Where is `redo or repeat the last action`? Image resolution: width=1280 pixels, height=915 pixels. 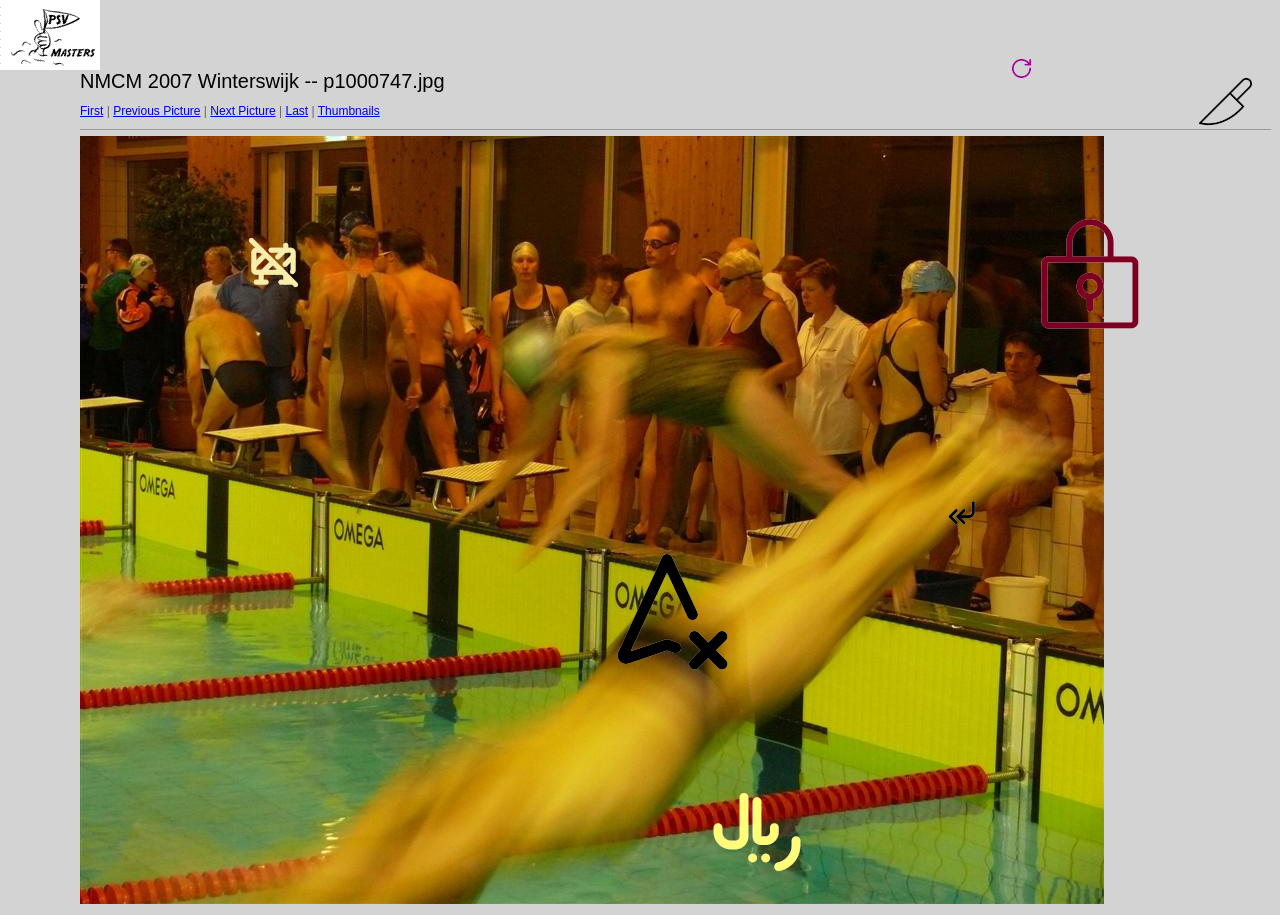
redo or repeat the last action is located at coordinates (1021, 68).